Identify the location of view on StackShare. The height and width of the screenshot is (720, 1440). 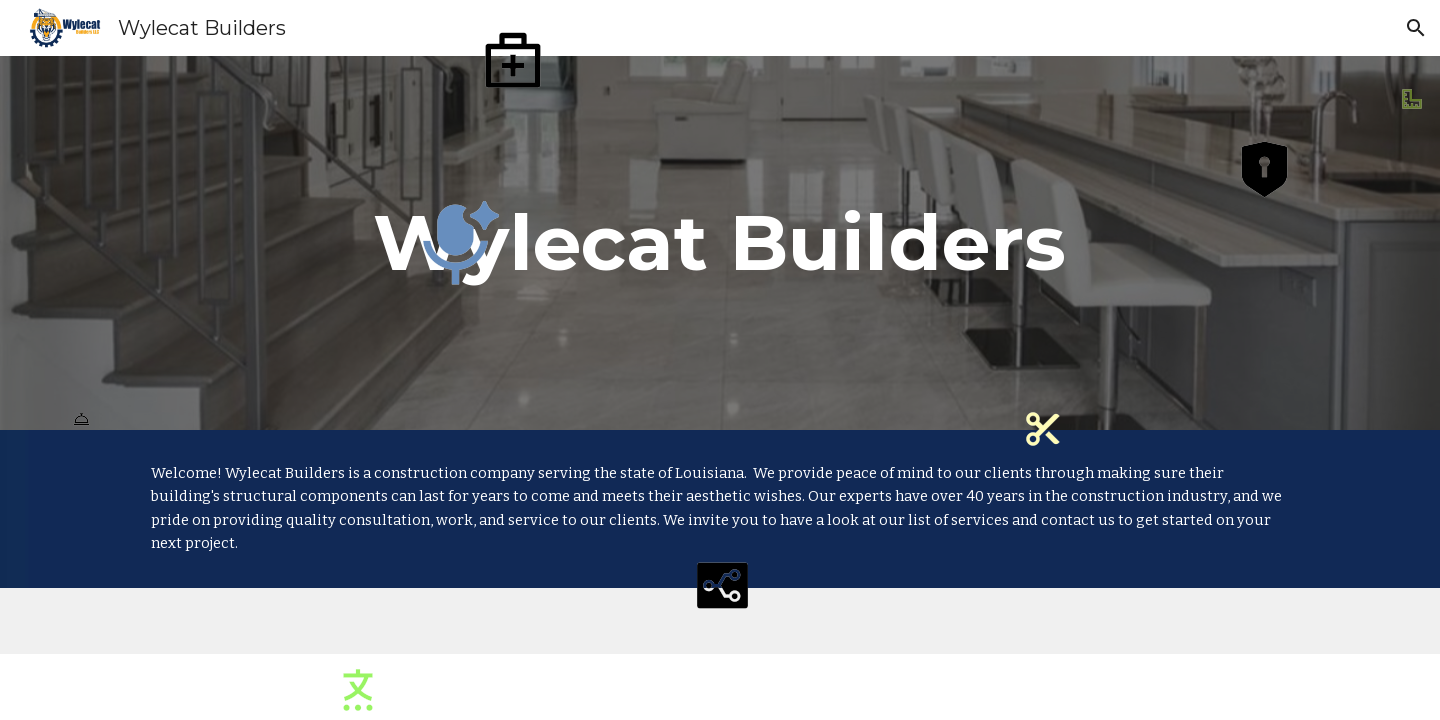
(722, 585).